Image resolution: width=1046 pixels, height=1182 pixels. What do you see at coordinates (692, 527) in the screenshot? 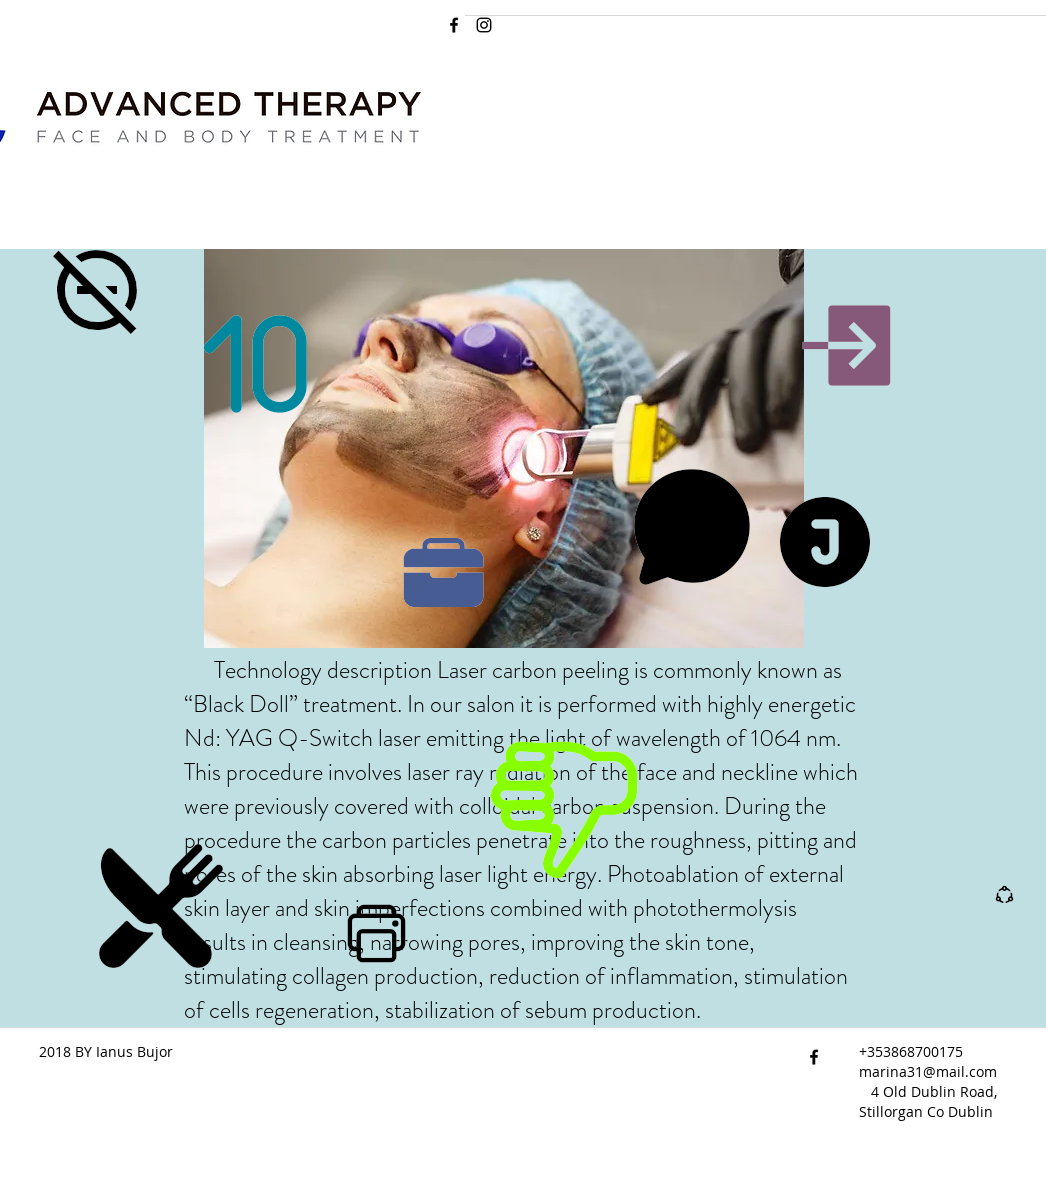
I see `open chat or messaging` at bounding box center [692, 527].